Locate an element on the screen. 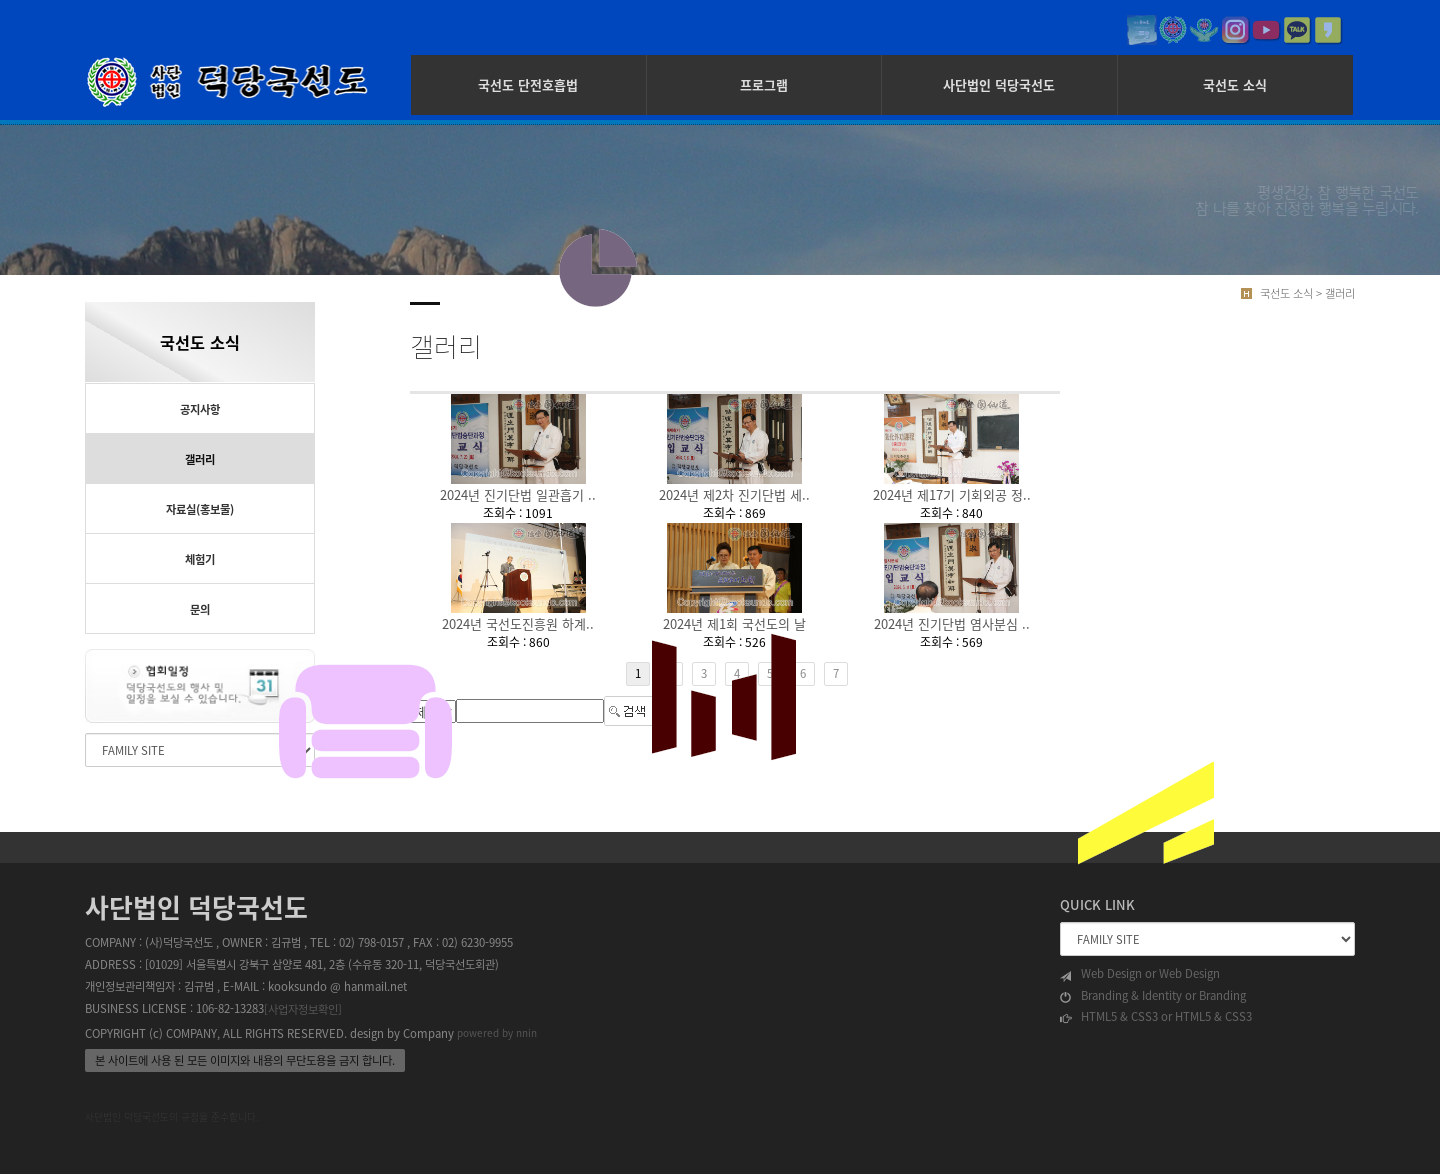 The image size is (1440, 1174). apache couchdb database service is located at coordinates (365, 721).